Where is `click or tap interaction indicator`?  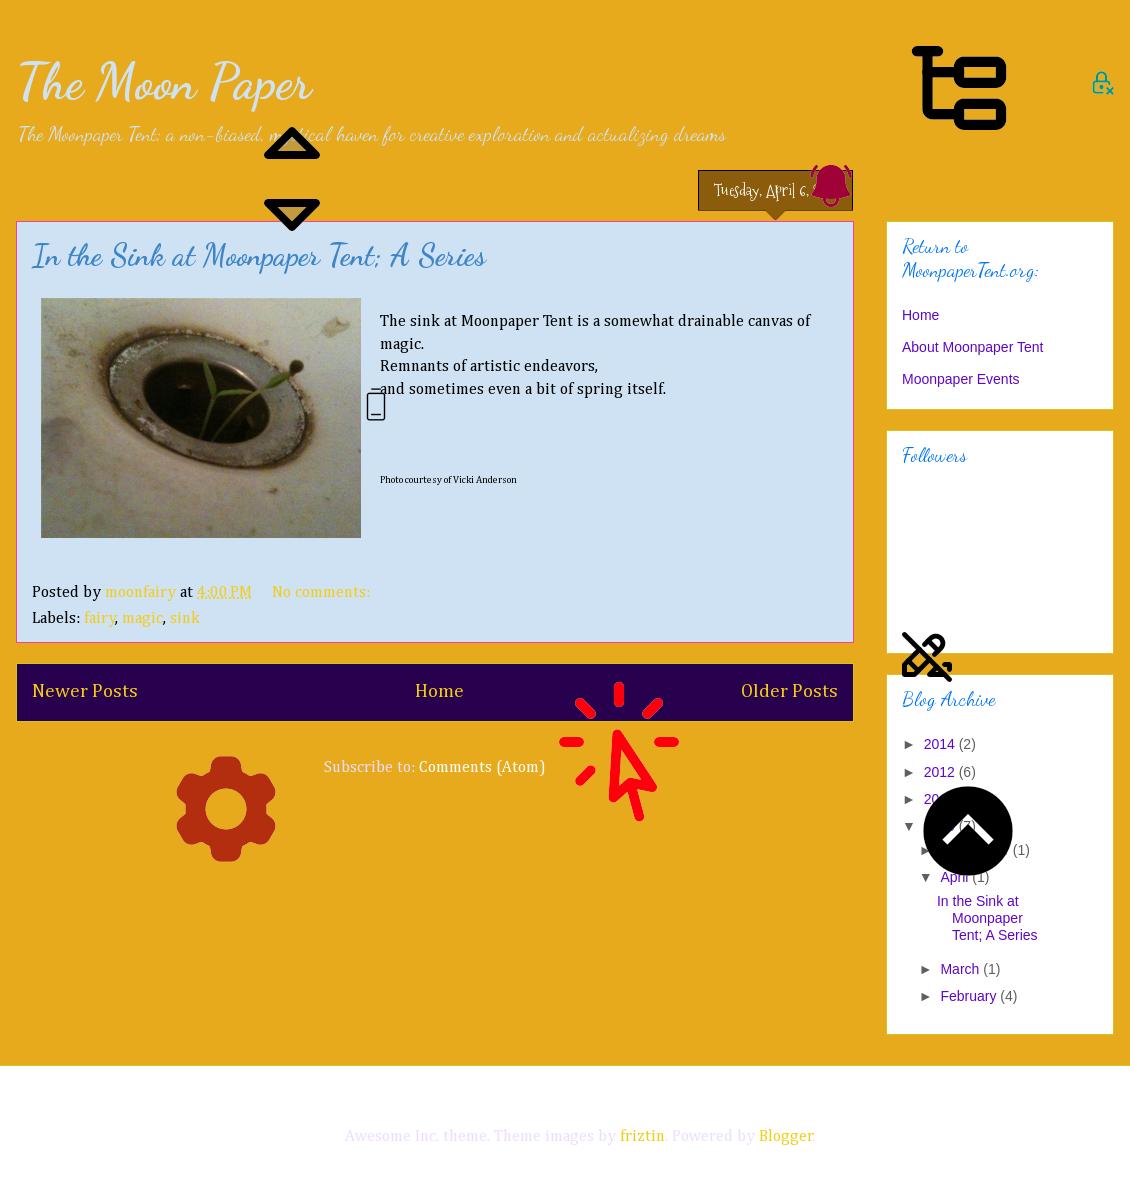
click or tap interaction indicator is located at coordinates (619, 752).